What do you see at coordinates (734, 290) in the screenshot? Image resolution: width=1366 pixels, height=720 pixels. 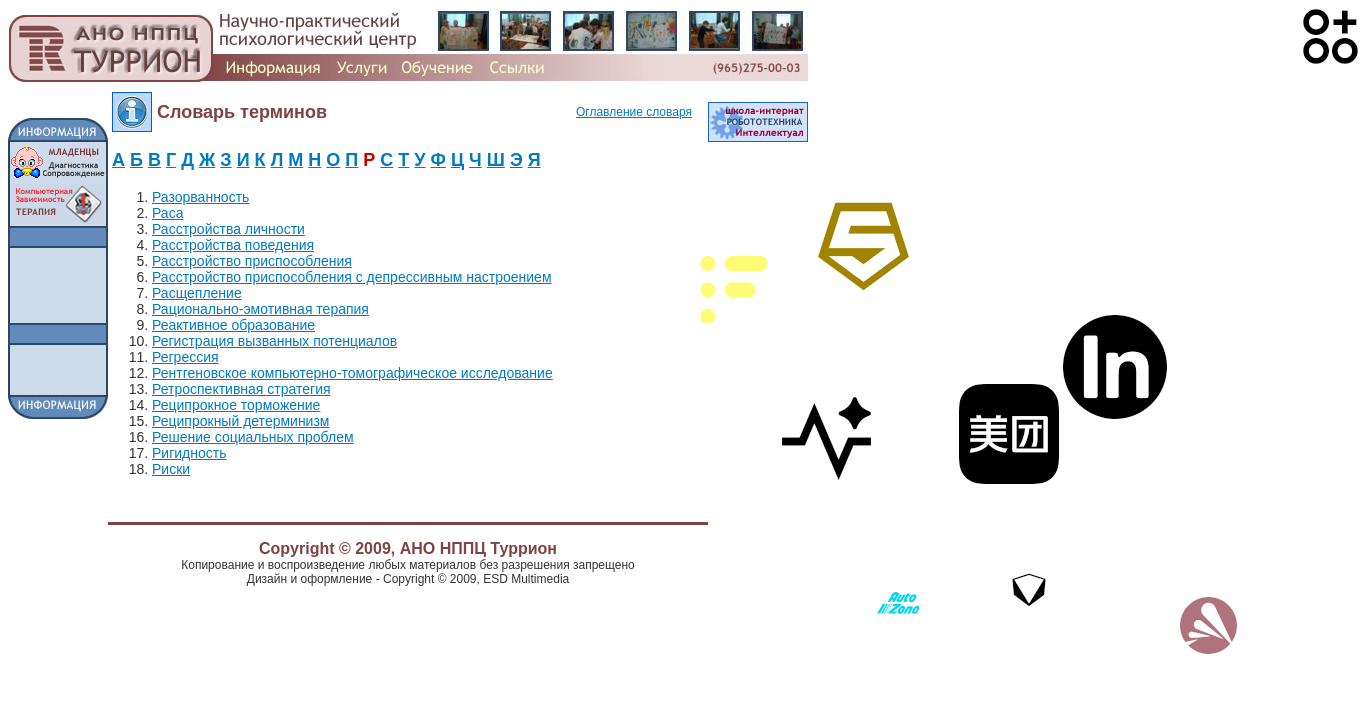 I see `codefactor code review service logo` at bounding box center [734, 290].